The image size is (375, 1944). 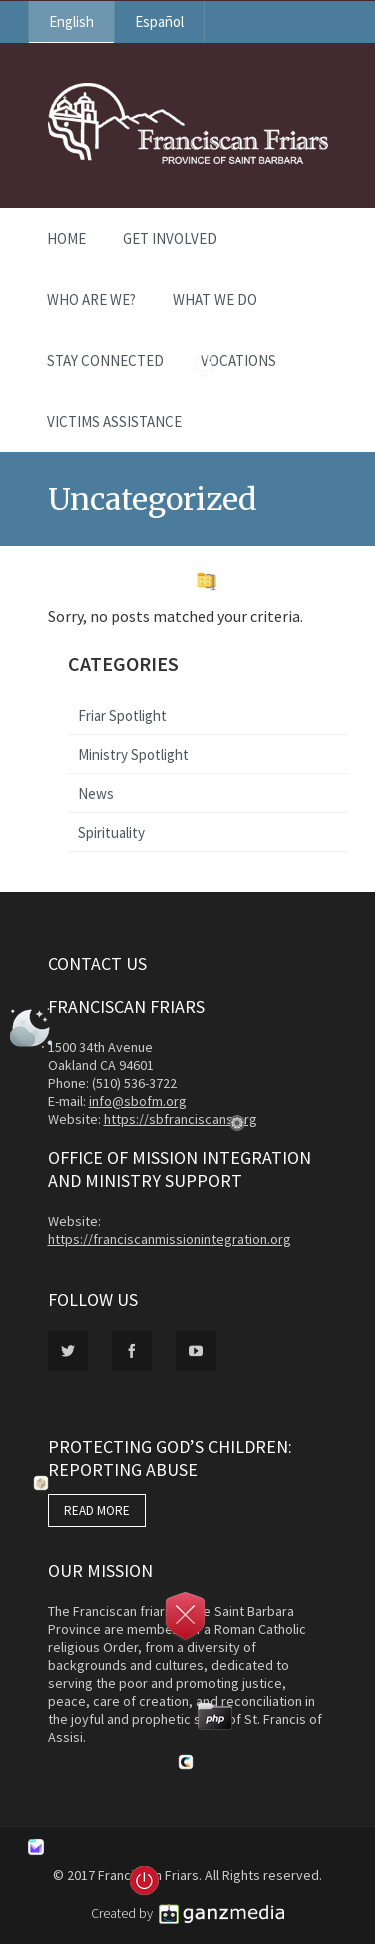 I want to click on indicates low or weak security status, so click(x=185, y=1617).